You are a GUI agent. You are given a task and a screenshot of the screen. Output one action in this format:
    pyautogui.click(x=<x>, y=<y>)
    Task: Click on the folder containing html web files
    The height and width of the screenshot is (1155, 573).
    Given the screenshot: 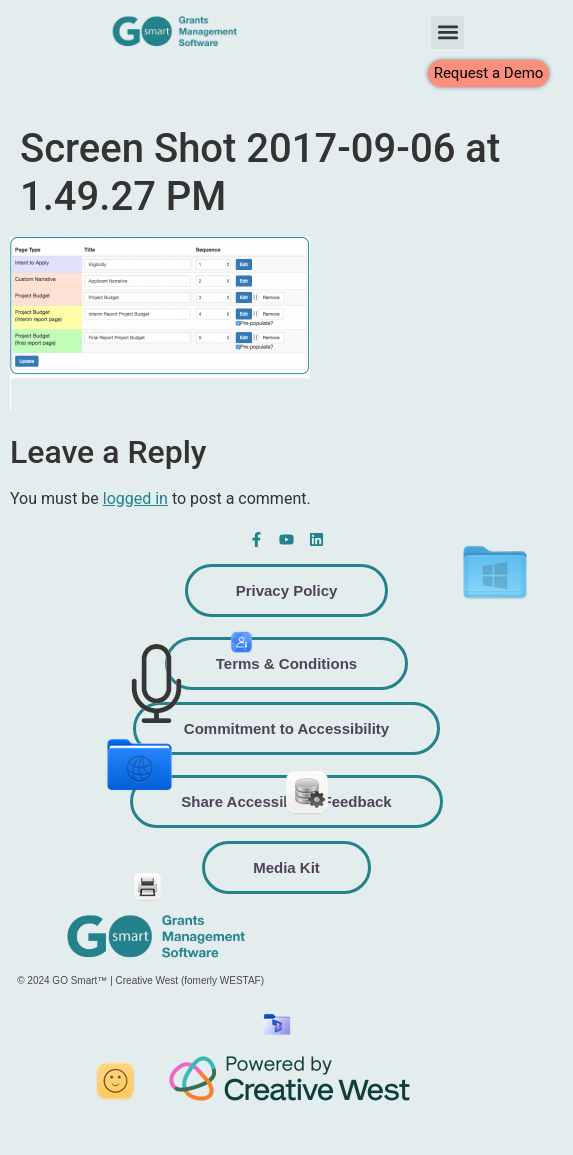 What is the action you would take?
    pyautogui.click(x=139, y=764)
    